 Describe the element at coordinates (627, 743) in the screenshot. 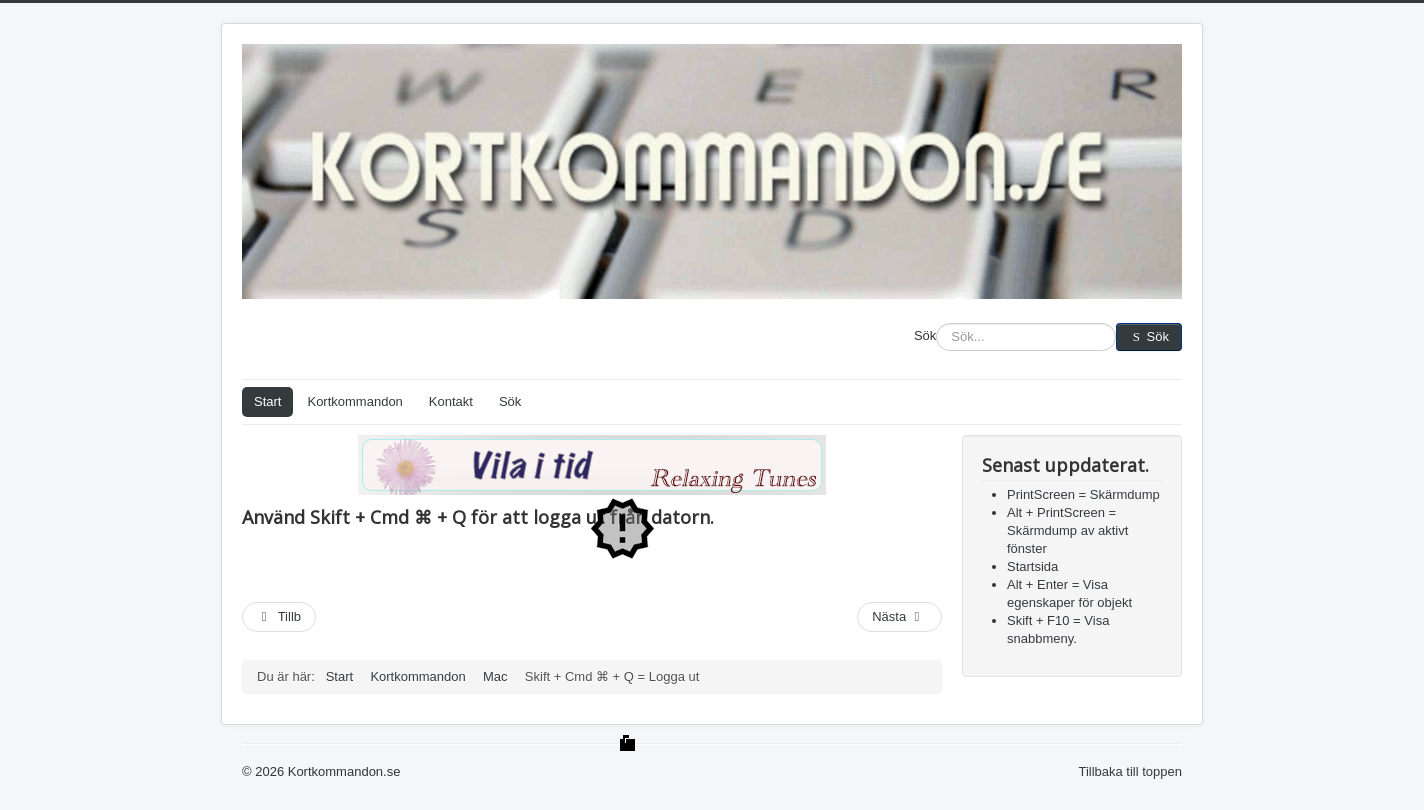

I see `indicates unread mail in your mailbox` at that location.